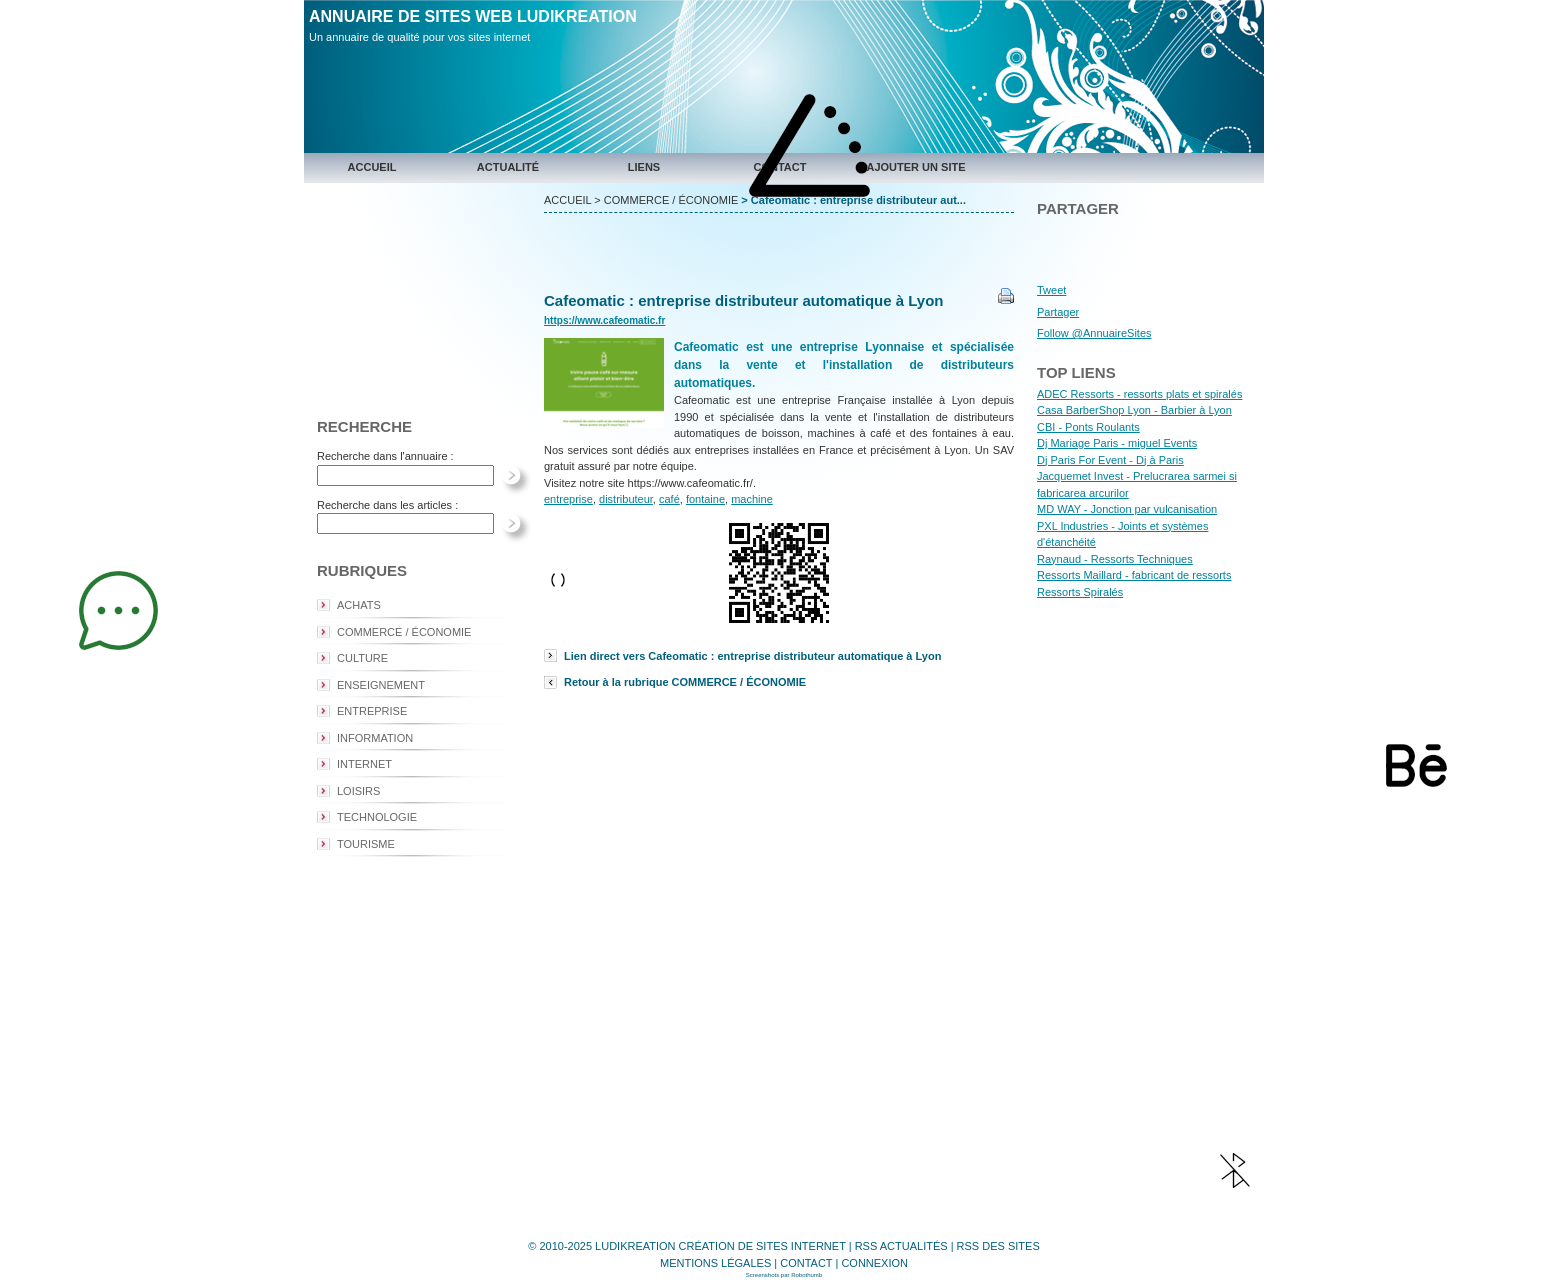 The width and height of the screenshot is (1568, 1280). I want to click on insert parentheses in text editor, so click(558, 580).